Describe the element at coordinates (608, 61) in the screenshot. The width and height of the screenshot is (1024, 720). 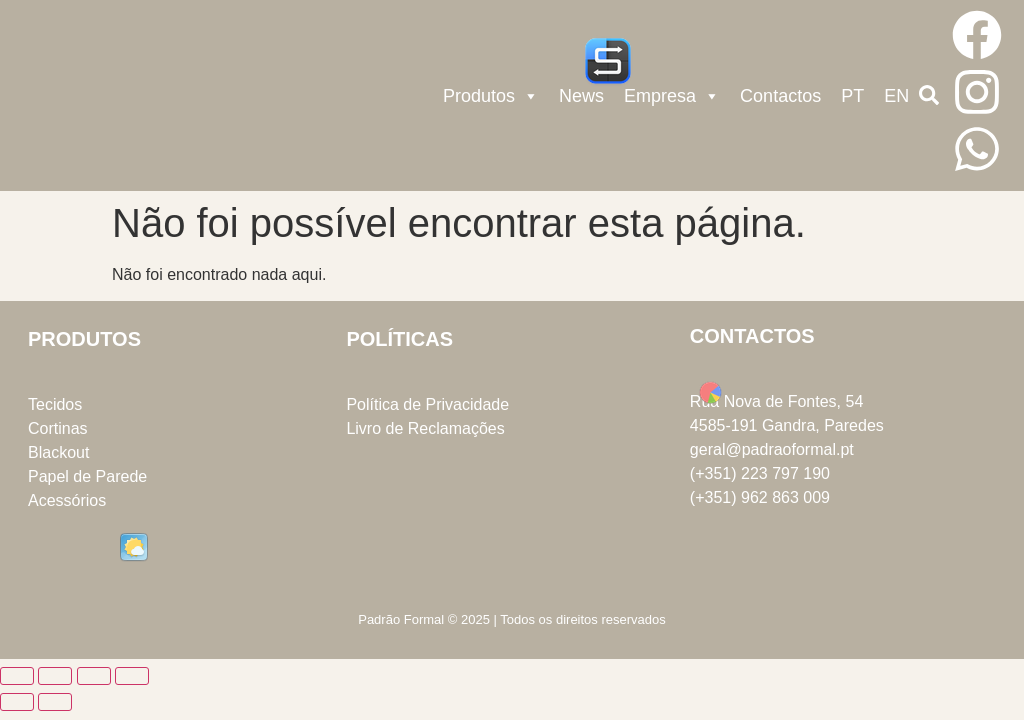
I see `configure windows network sharing settings` at that location.